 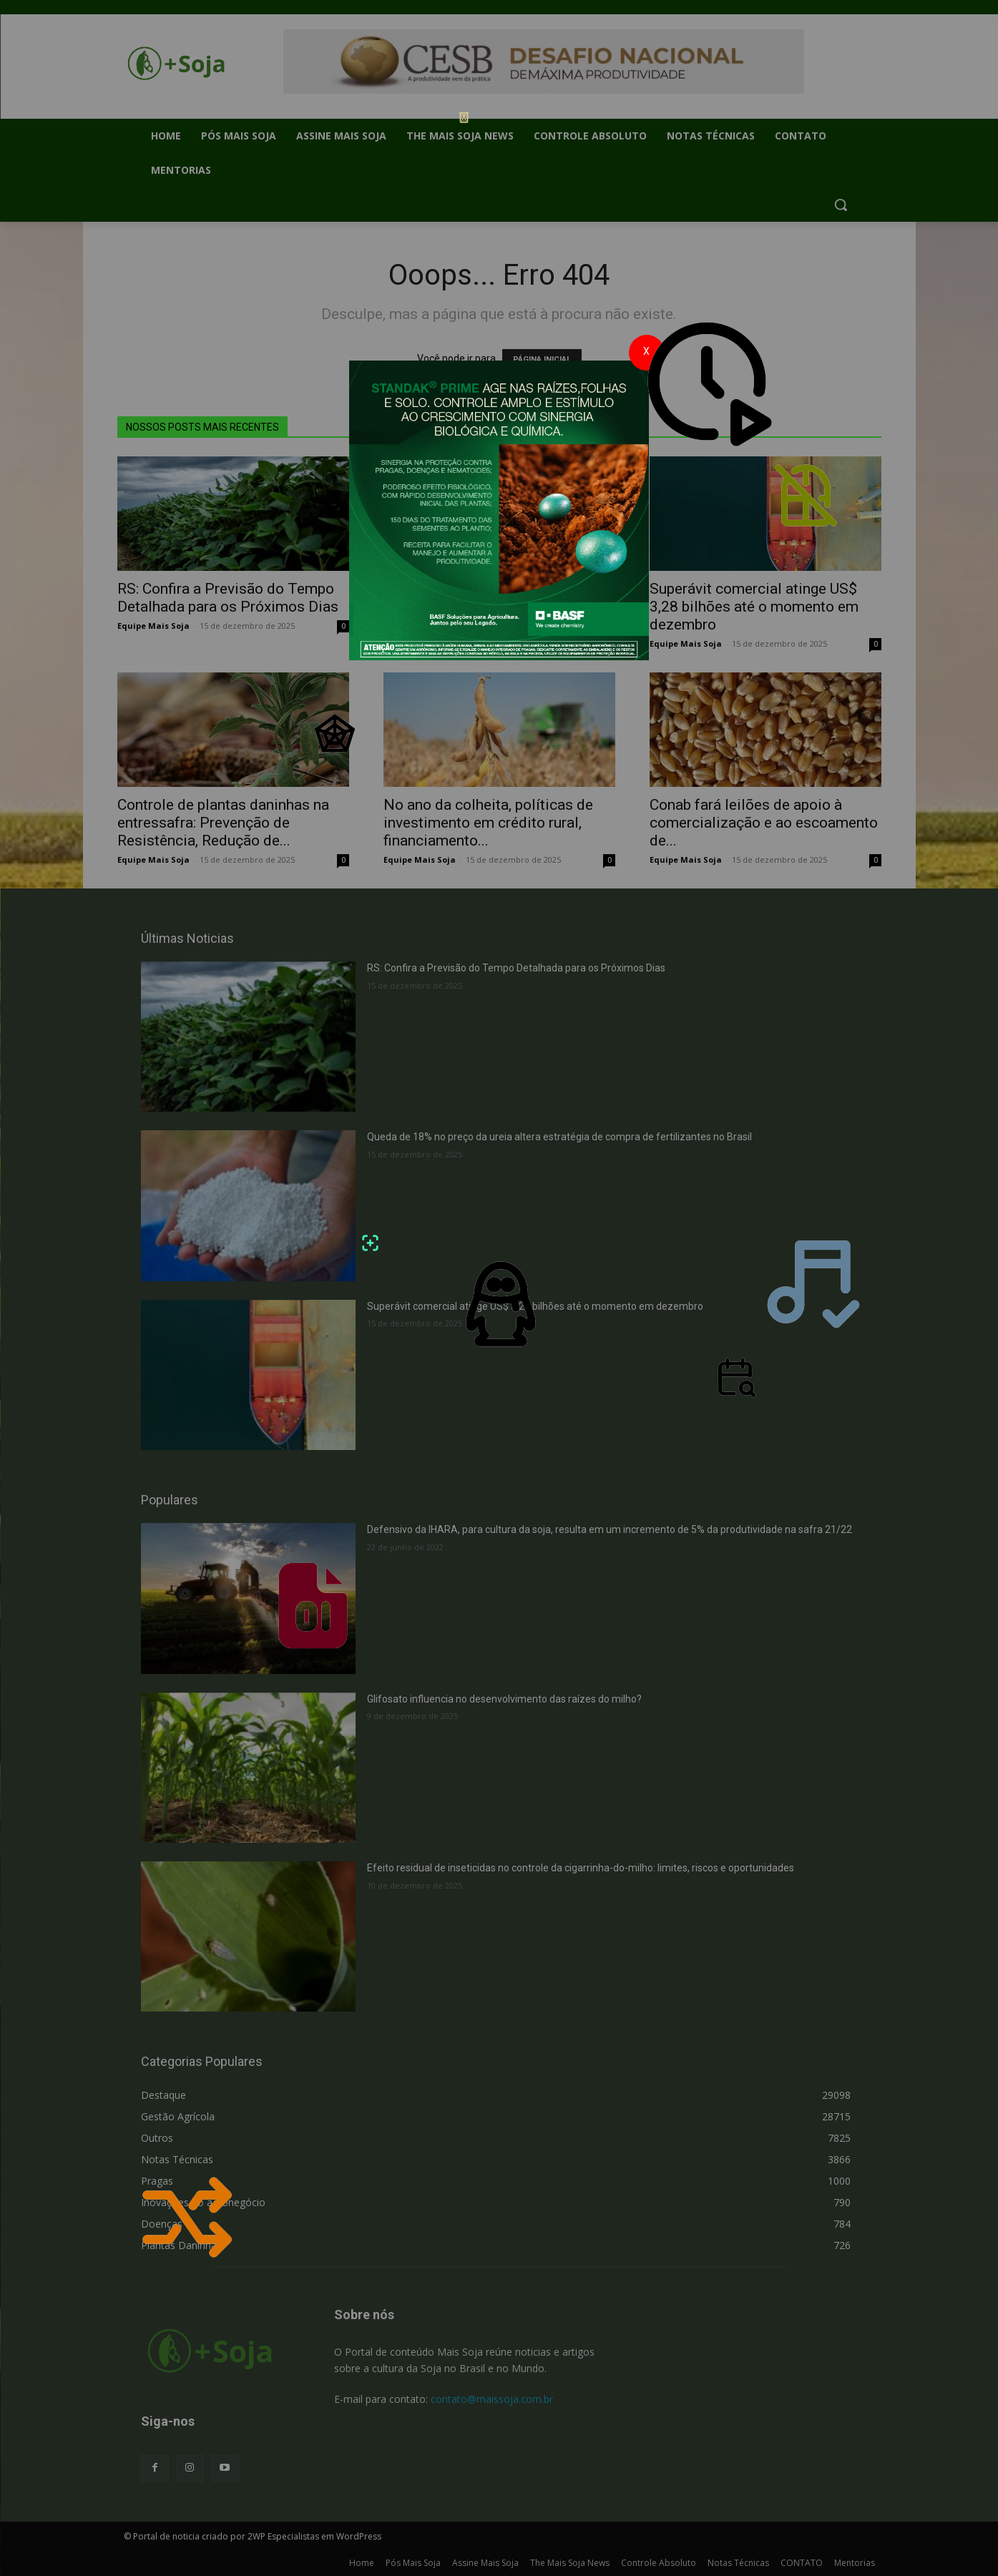 I want to click on search for events or dates in your calendar, so click(x=735, y=1376).